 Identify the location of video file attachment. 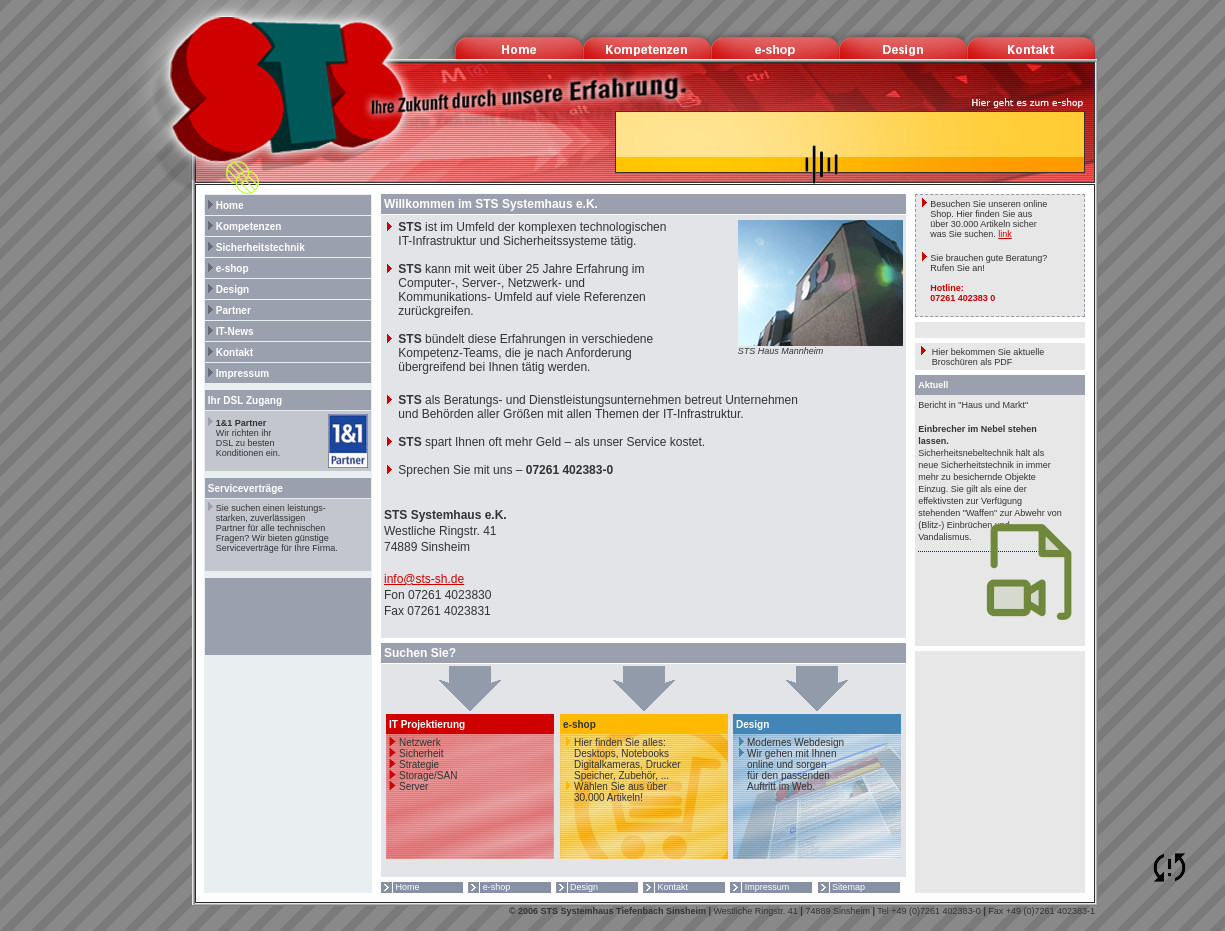
(1031, 572).